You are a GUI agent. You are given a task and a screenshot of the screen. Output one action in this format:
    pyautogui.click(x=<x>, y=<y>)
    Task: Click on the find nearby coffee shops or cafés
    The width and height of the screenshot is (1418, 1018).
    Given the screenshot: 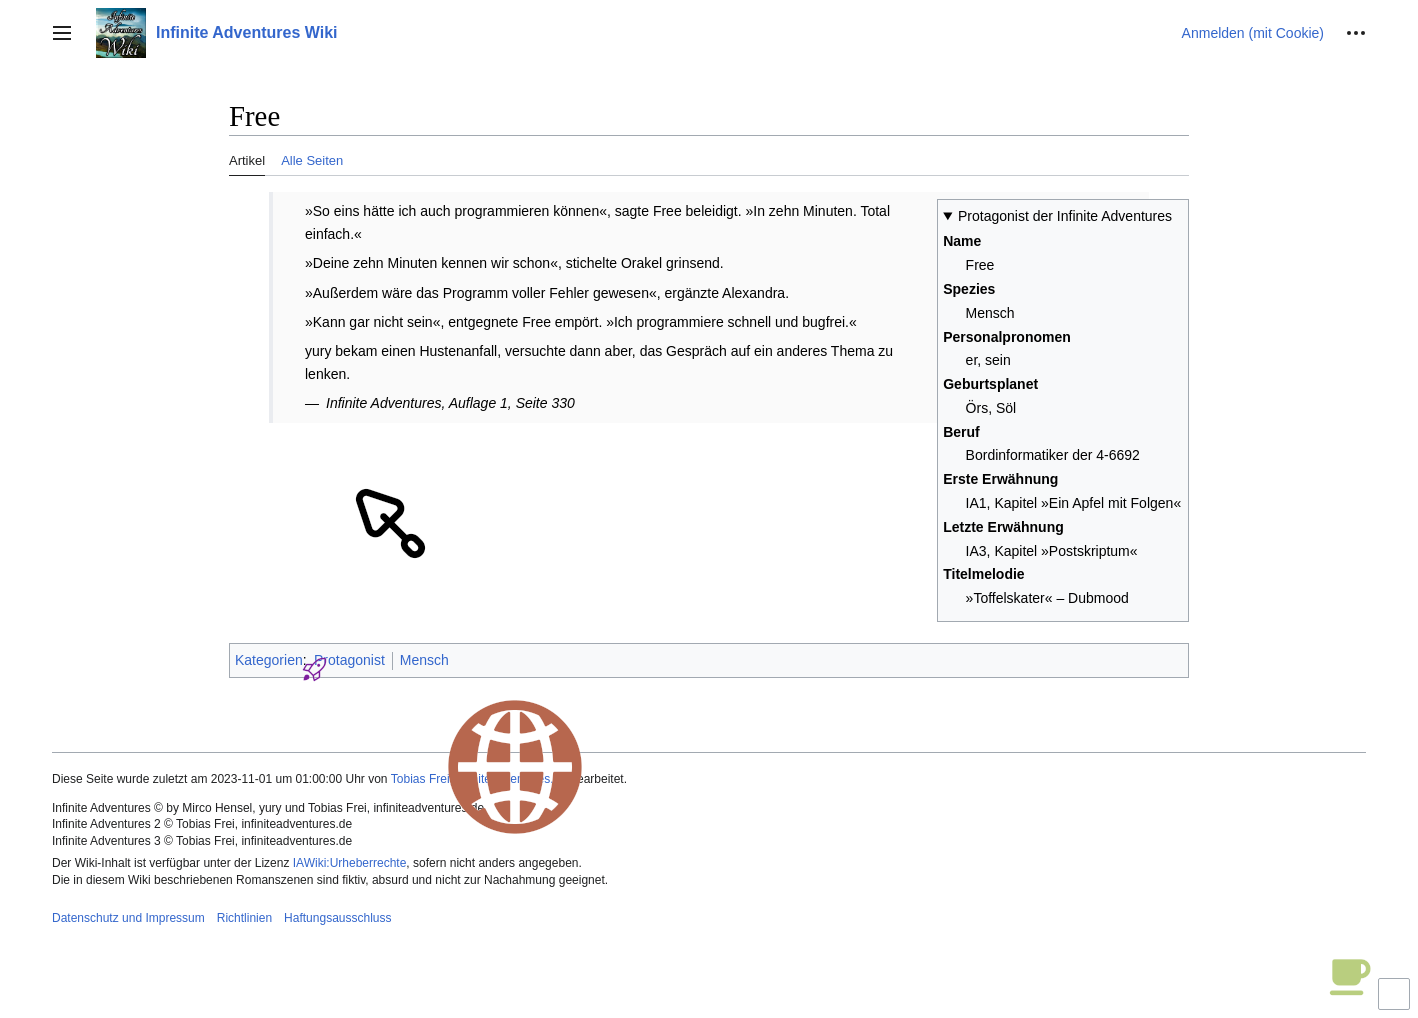 What is the action you would take?
    pyautogui.click(x=1349, y=976)
    